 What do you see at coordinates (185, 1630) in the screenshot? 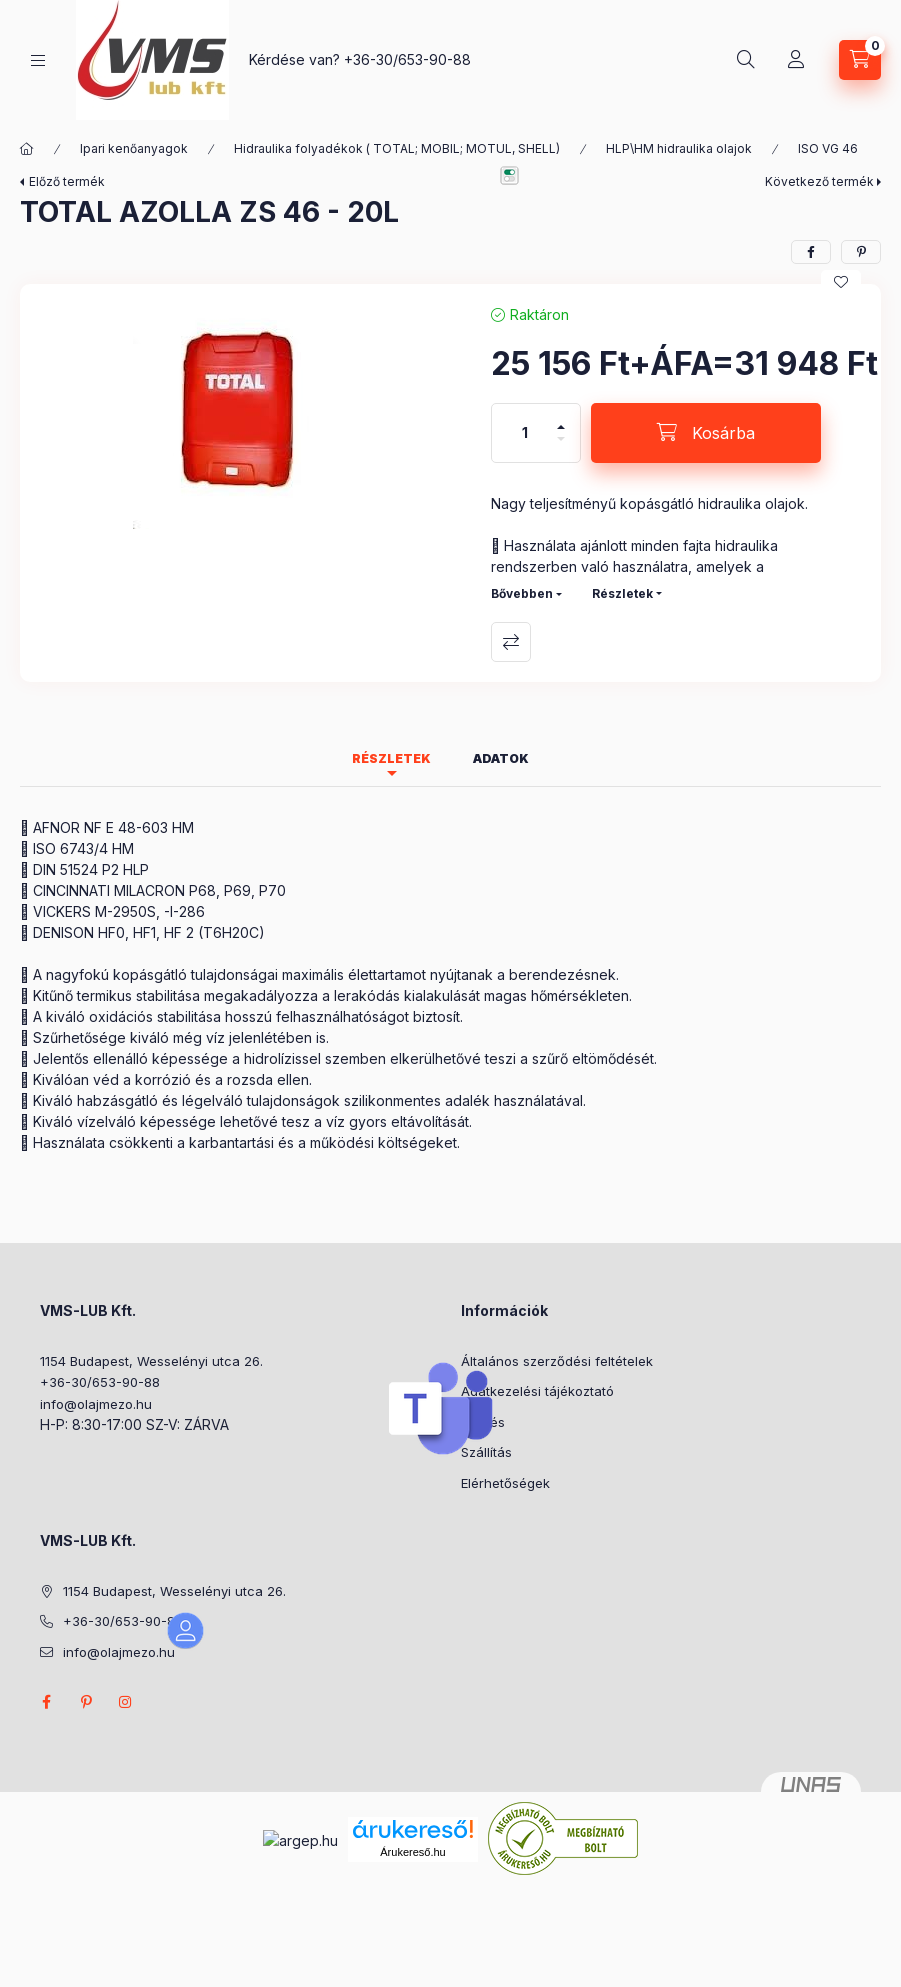
I see `indicates a personal or user-owned item` at bounding box center [185, 1630].